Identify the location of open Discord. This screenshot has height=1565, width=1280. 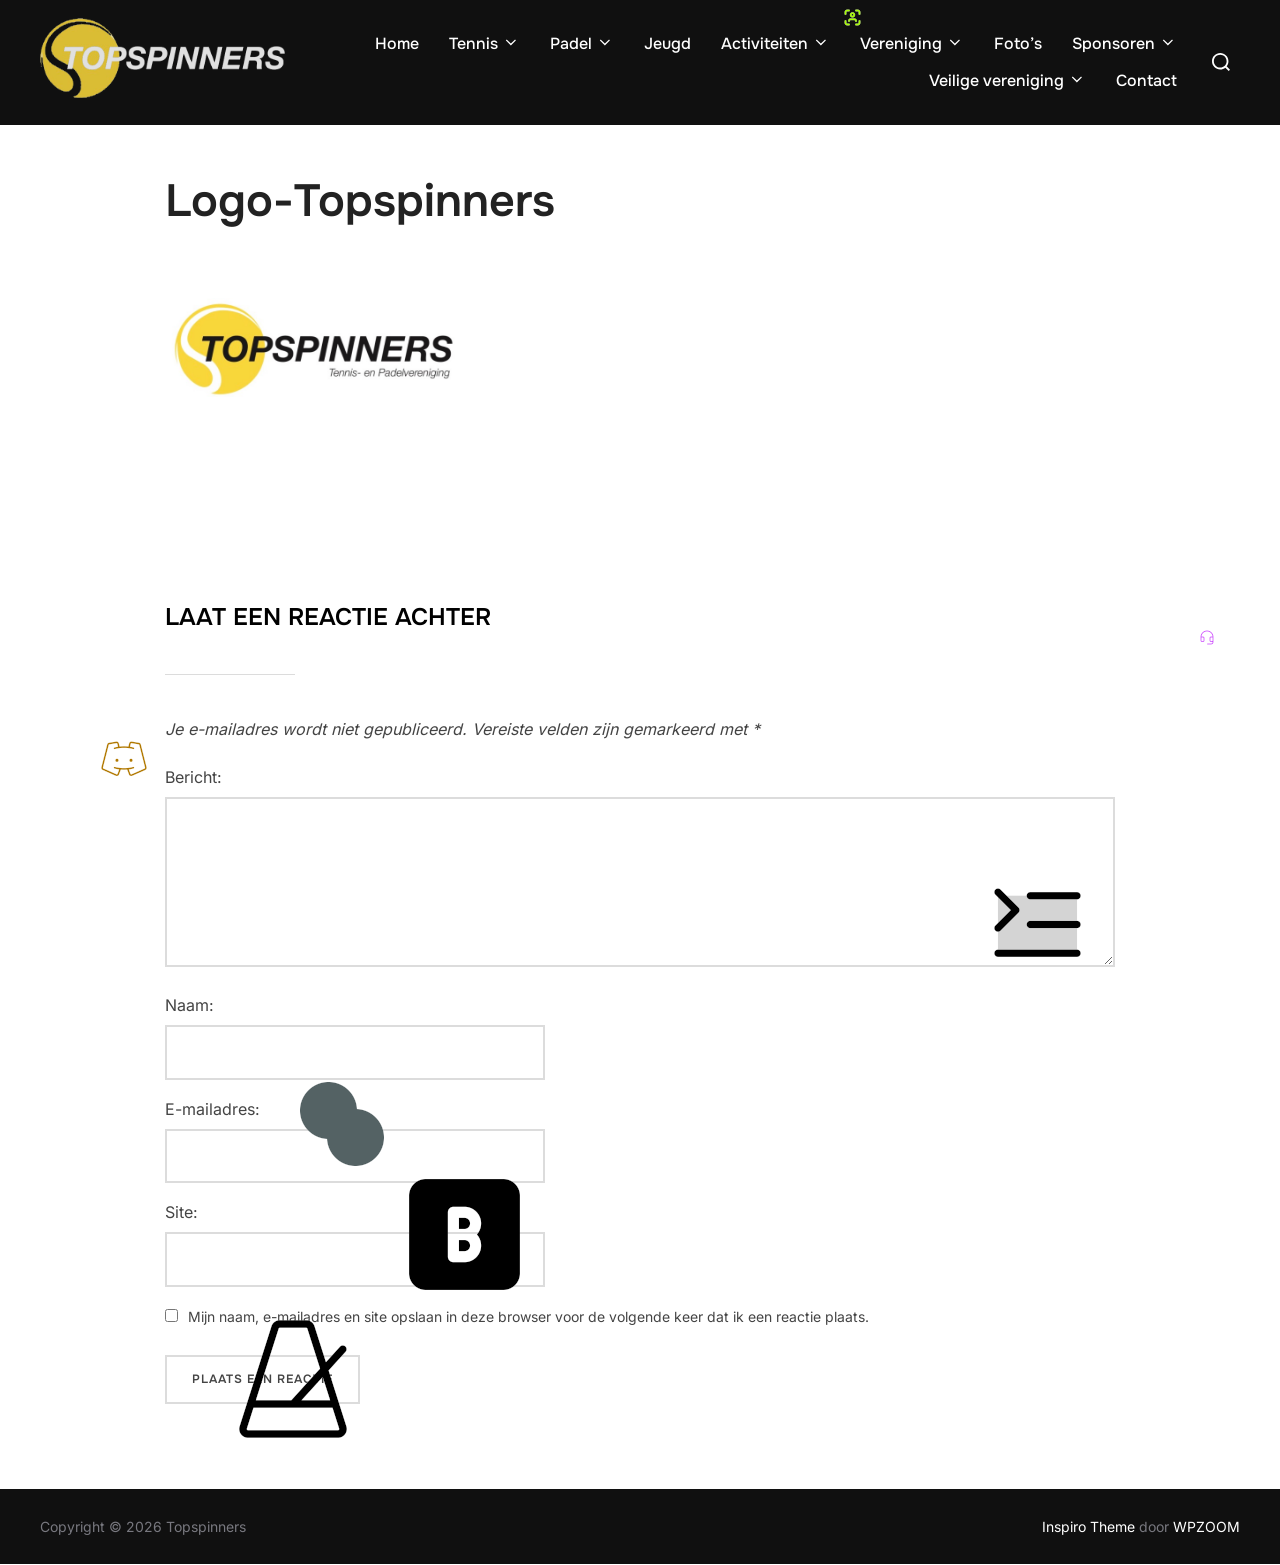
(124, 758).